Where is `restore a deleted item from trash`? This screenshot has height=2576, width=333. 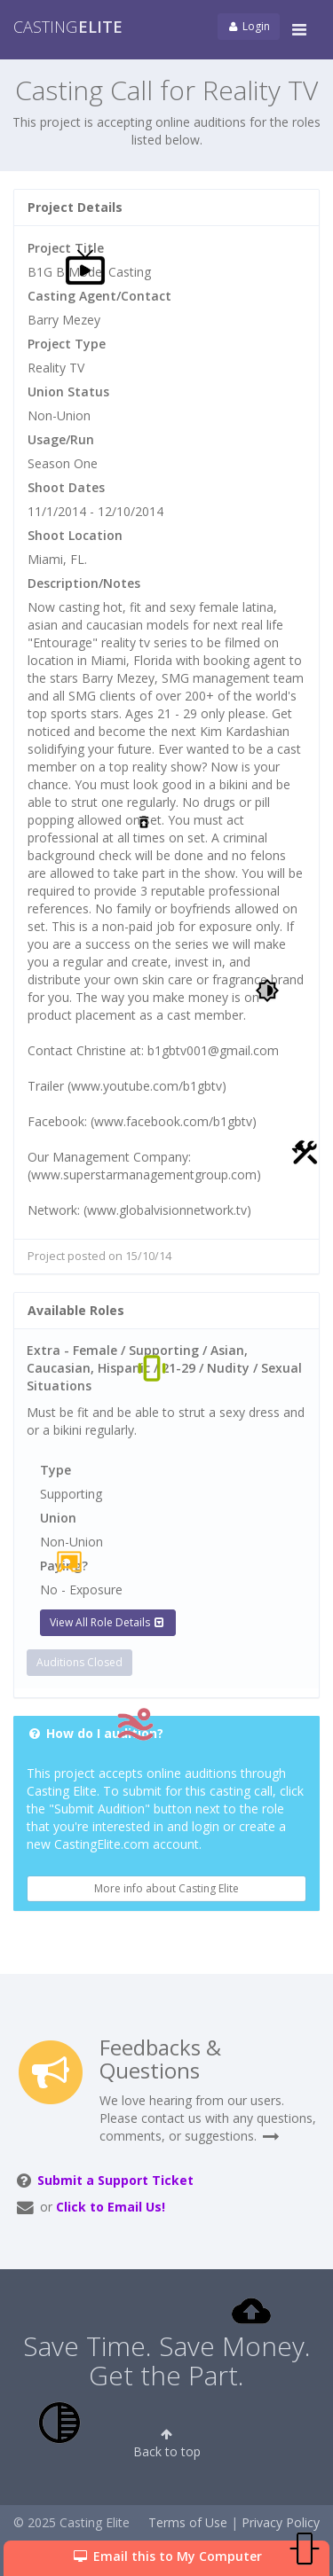
restore a deleted item from trash is located at coordinates (144, 822).